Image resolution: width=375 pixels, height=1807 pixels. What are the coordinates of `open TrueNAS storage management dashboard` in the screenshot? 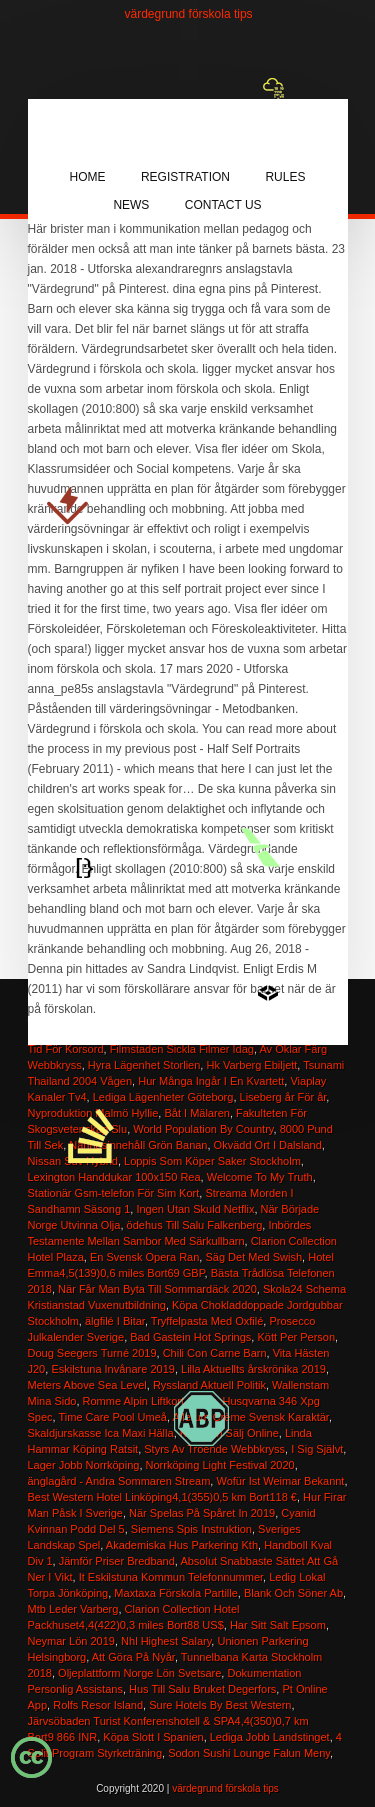 It's located at (268, 993).